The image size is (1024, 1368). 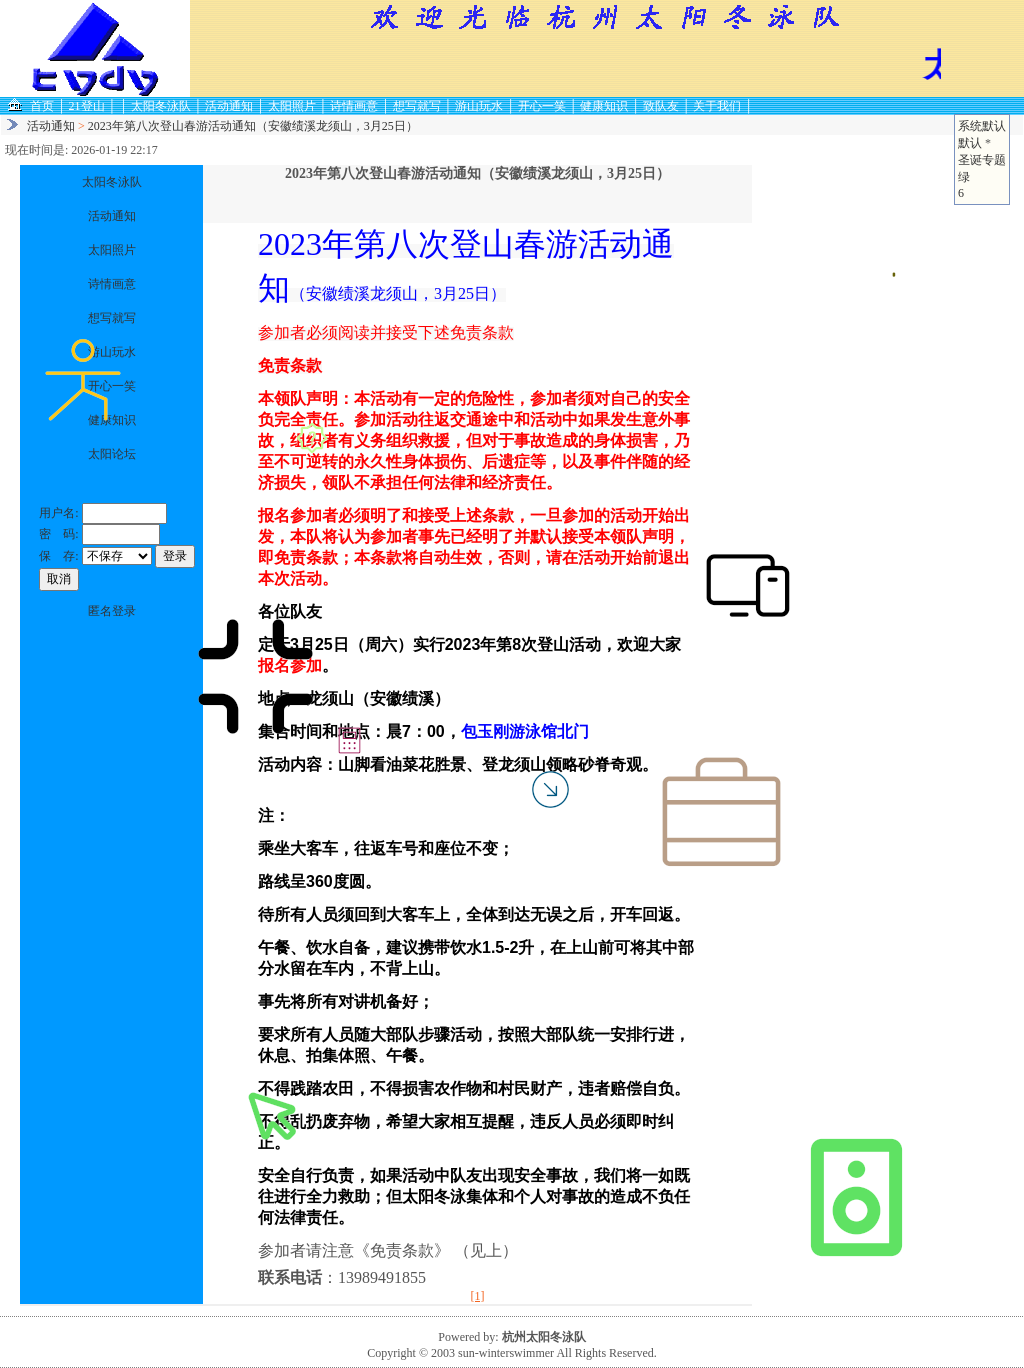 I want to click on open the calculator app, so click(x=349, y=740).